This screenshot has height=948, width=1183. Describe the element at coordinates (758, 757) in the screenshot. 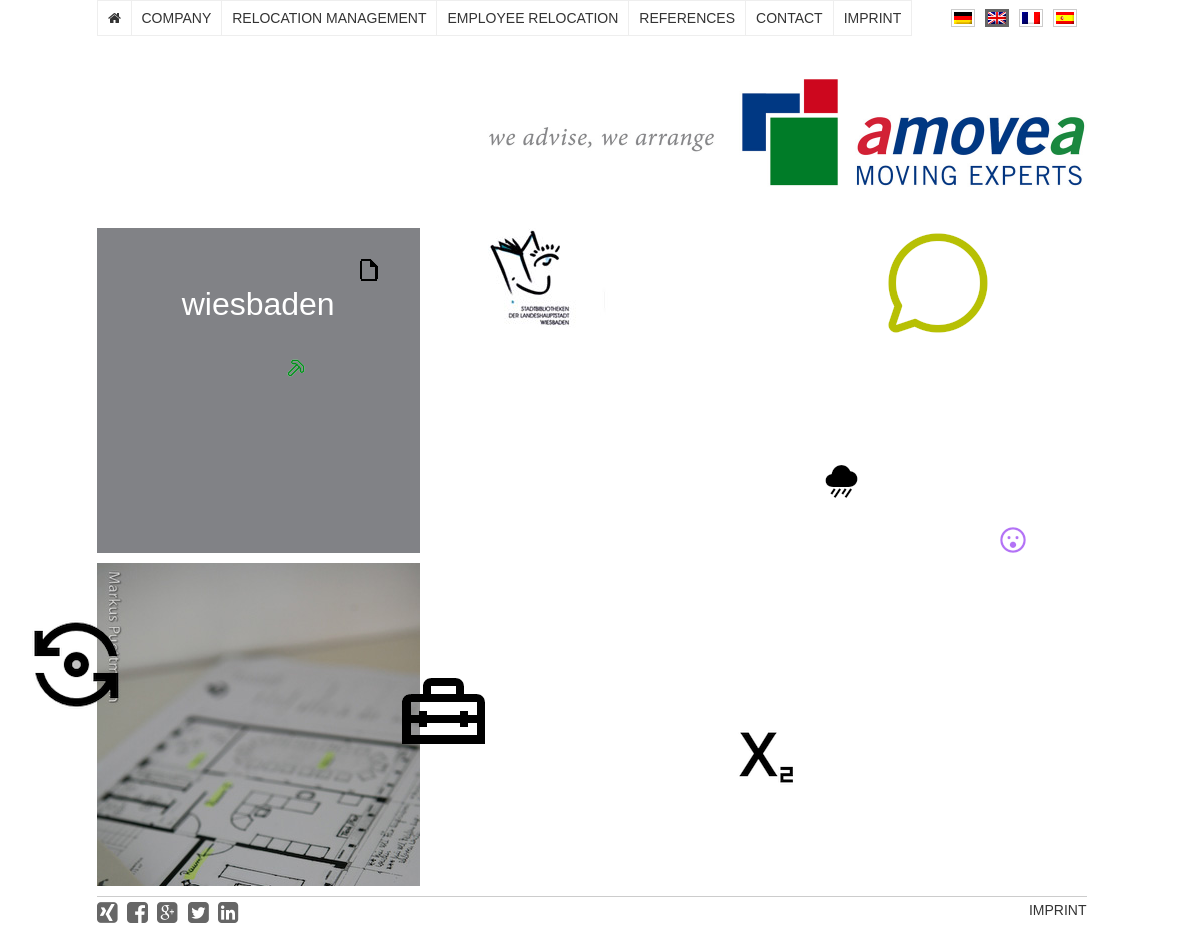

I see `format text as subscript` at that location.